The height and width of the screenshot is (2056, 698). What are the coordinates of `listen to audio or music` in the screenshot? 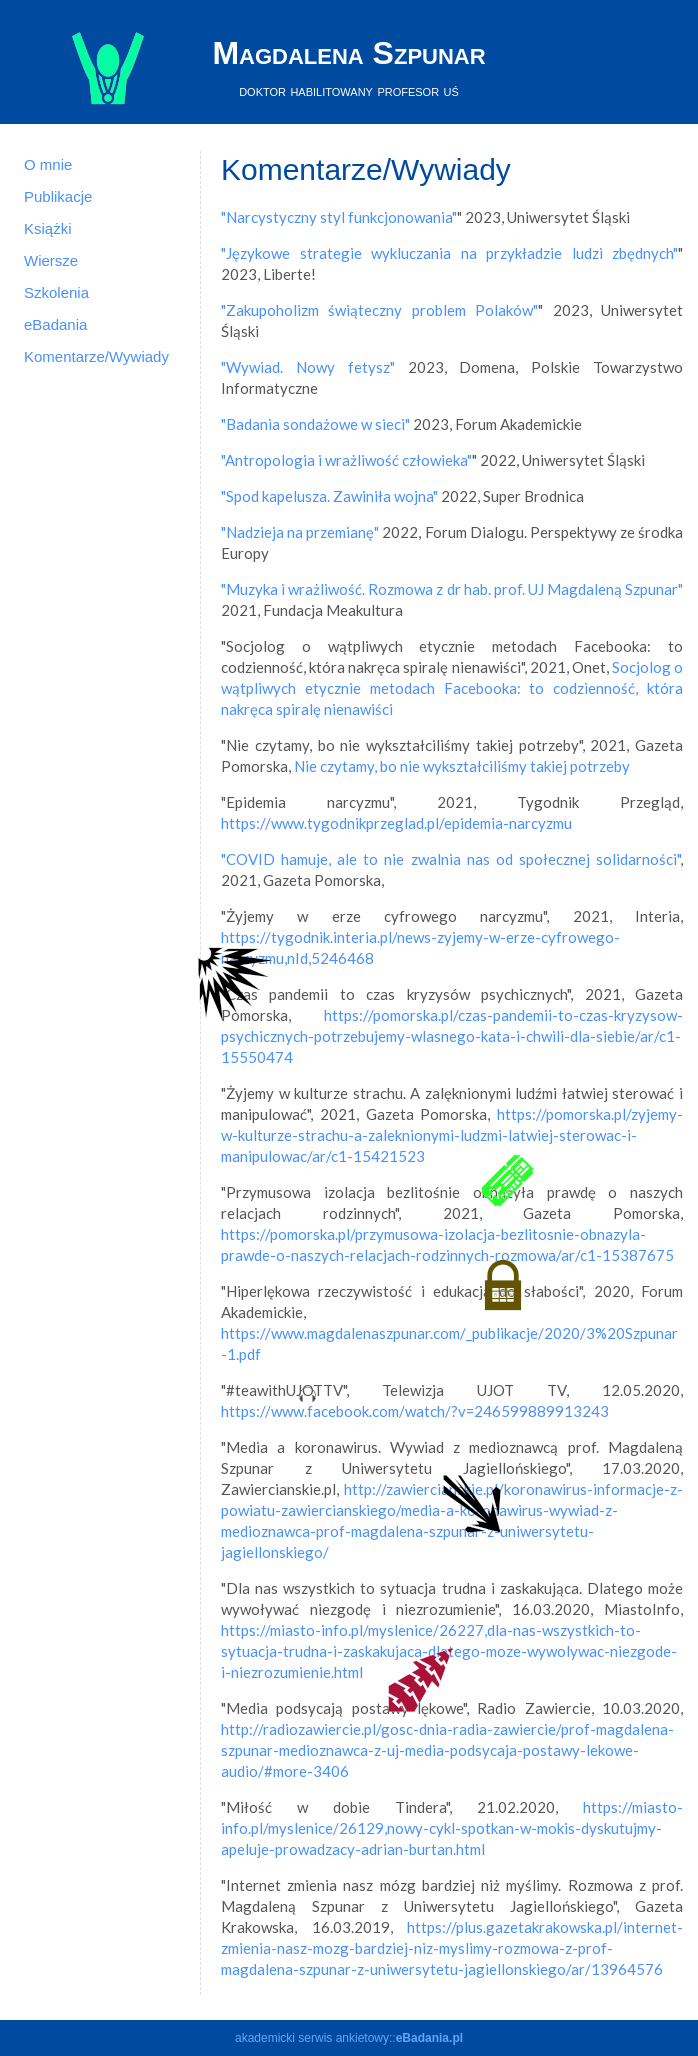 It's located at (307, 1394).